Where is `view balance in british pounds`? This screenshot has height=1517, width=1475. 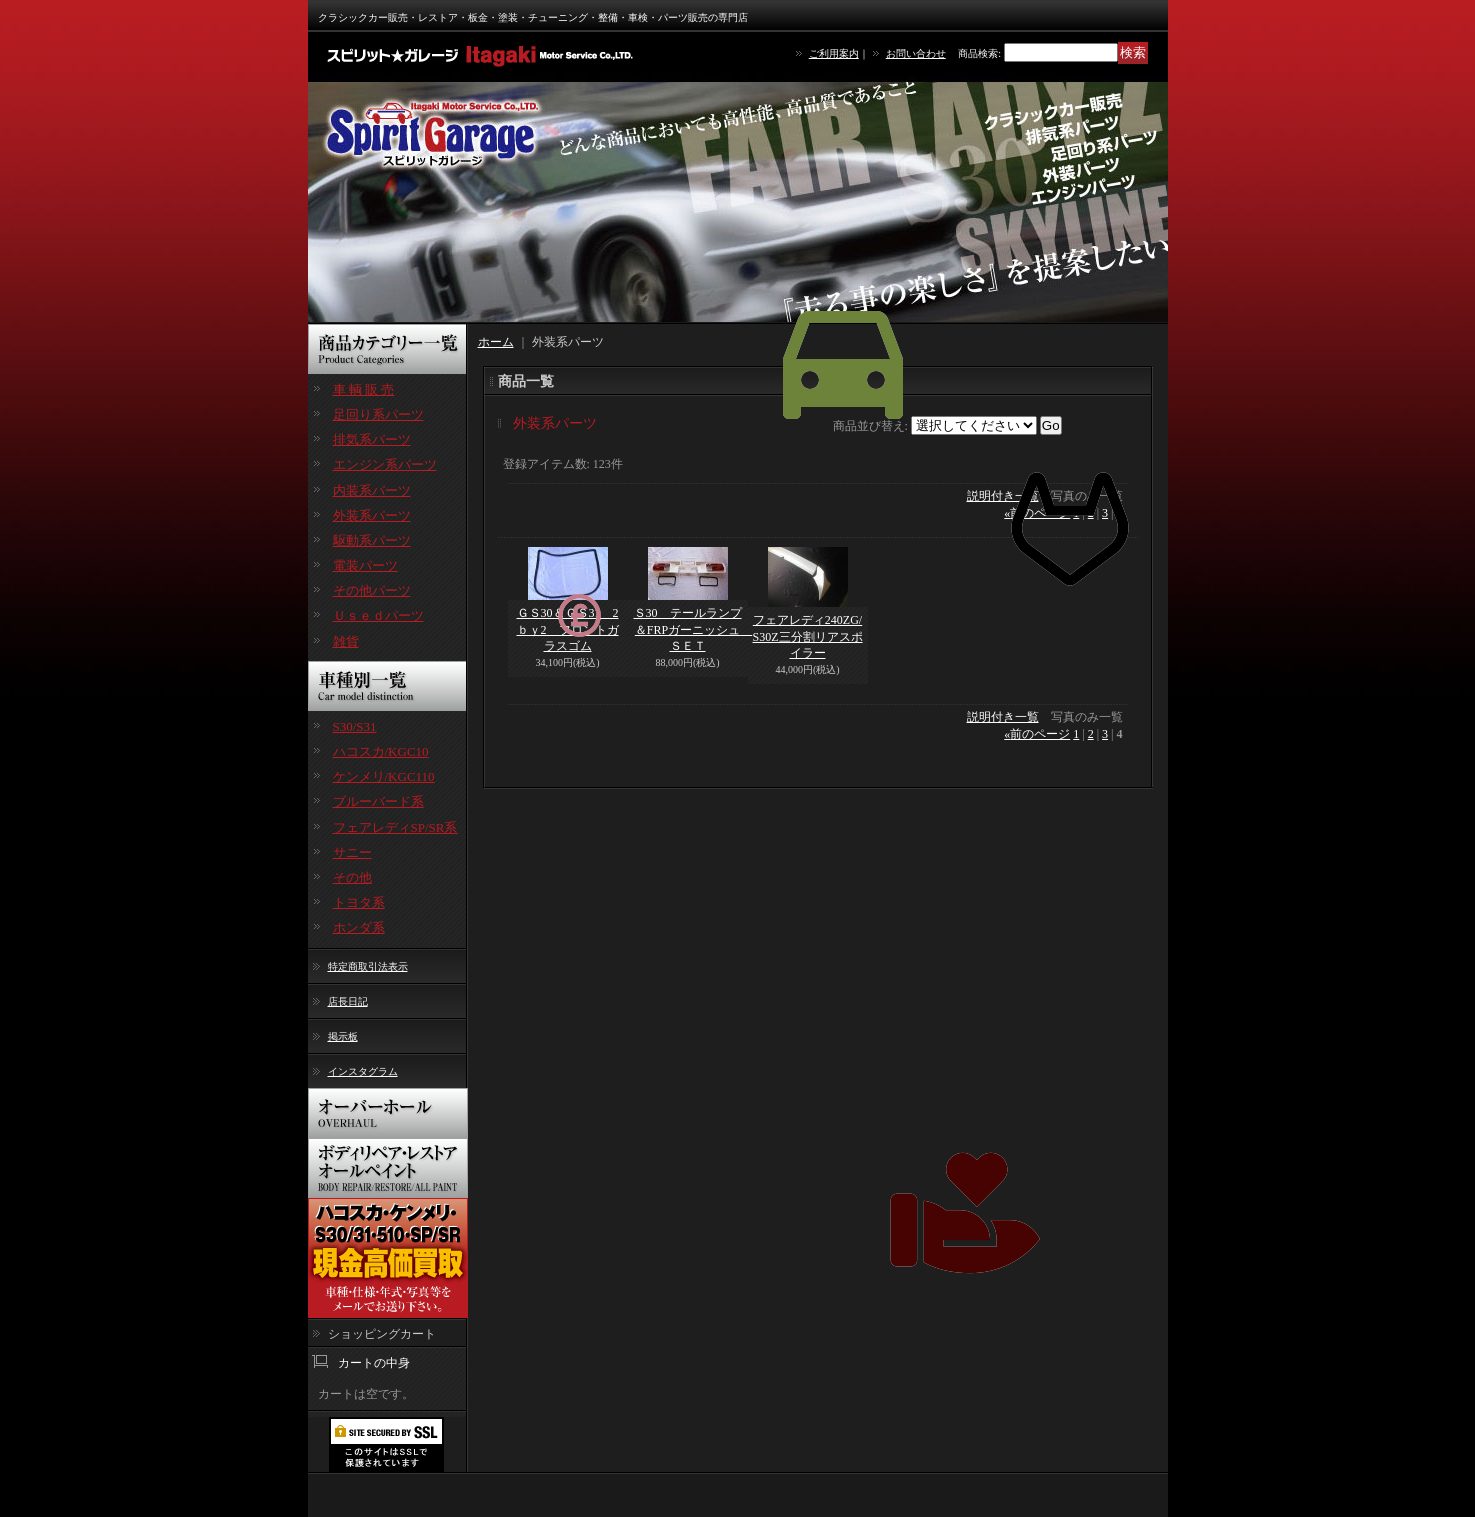 view balance in british pounds is located at coordinates (579, 615).